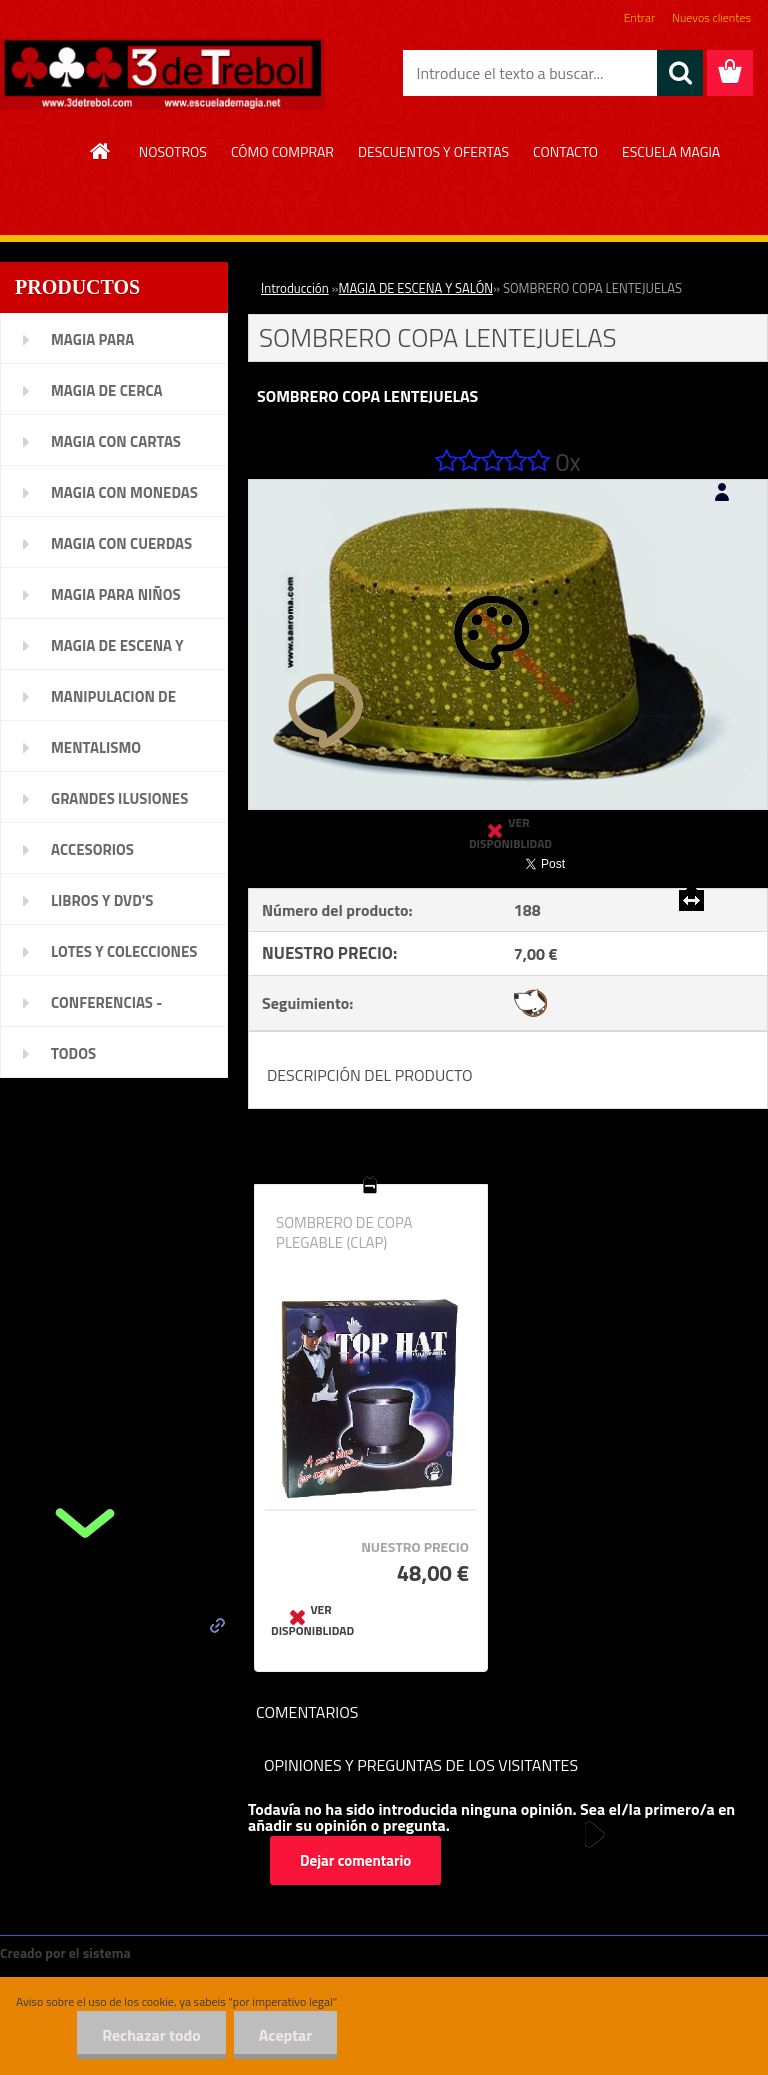 This screenshot has height=2075, width=768. What do you see at coordinates (370, 1185) in the screenshot?
I see `access your backpack or bag inventory` at bounding box center [370, 1185].